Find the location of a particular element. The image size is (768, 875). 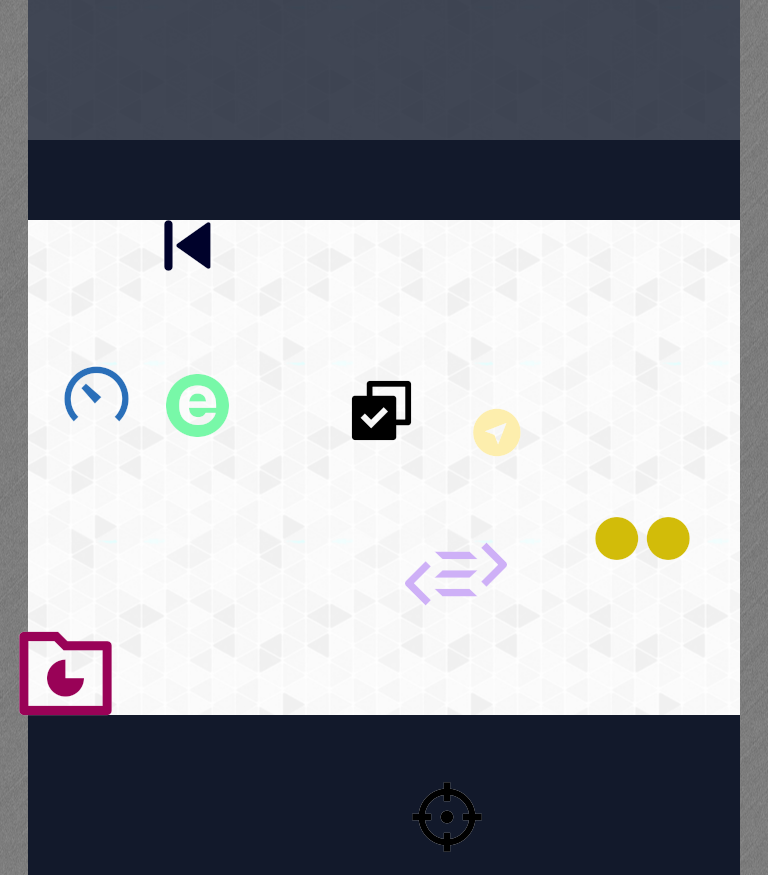

access analytics or reports folder is located at coordinates (65, 673).